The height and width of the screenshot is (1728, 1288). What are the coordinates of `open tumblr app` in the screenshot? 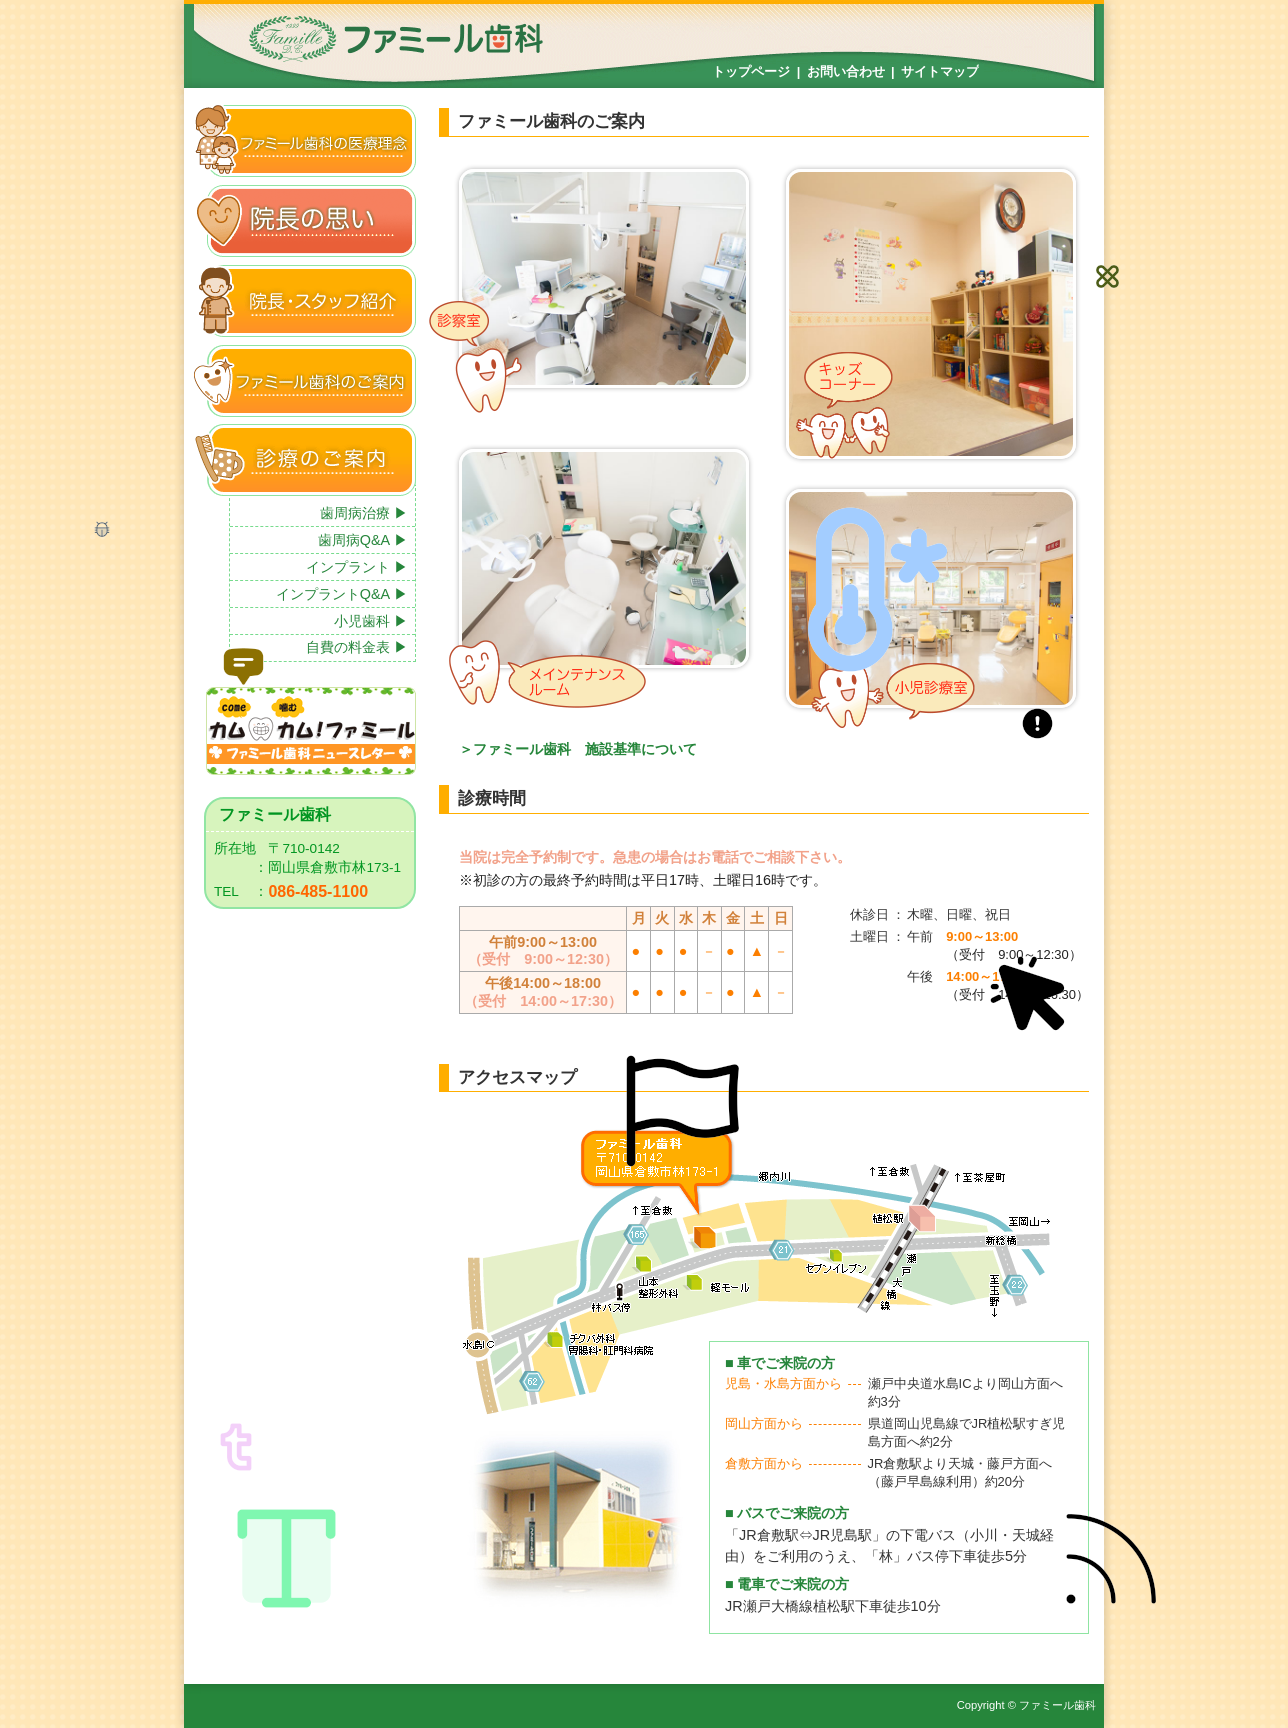 It's located at (236, 1447).